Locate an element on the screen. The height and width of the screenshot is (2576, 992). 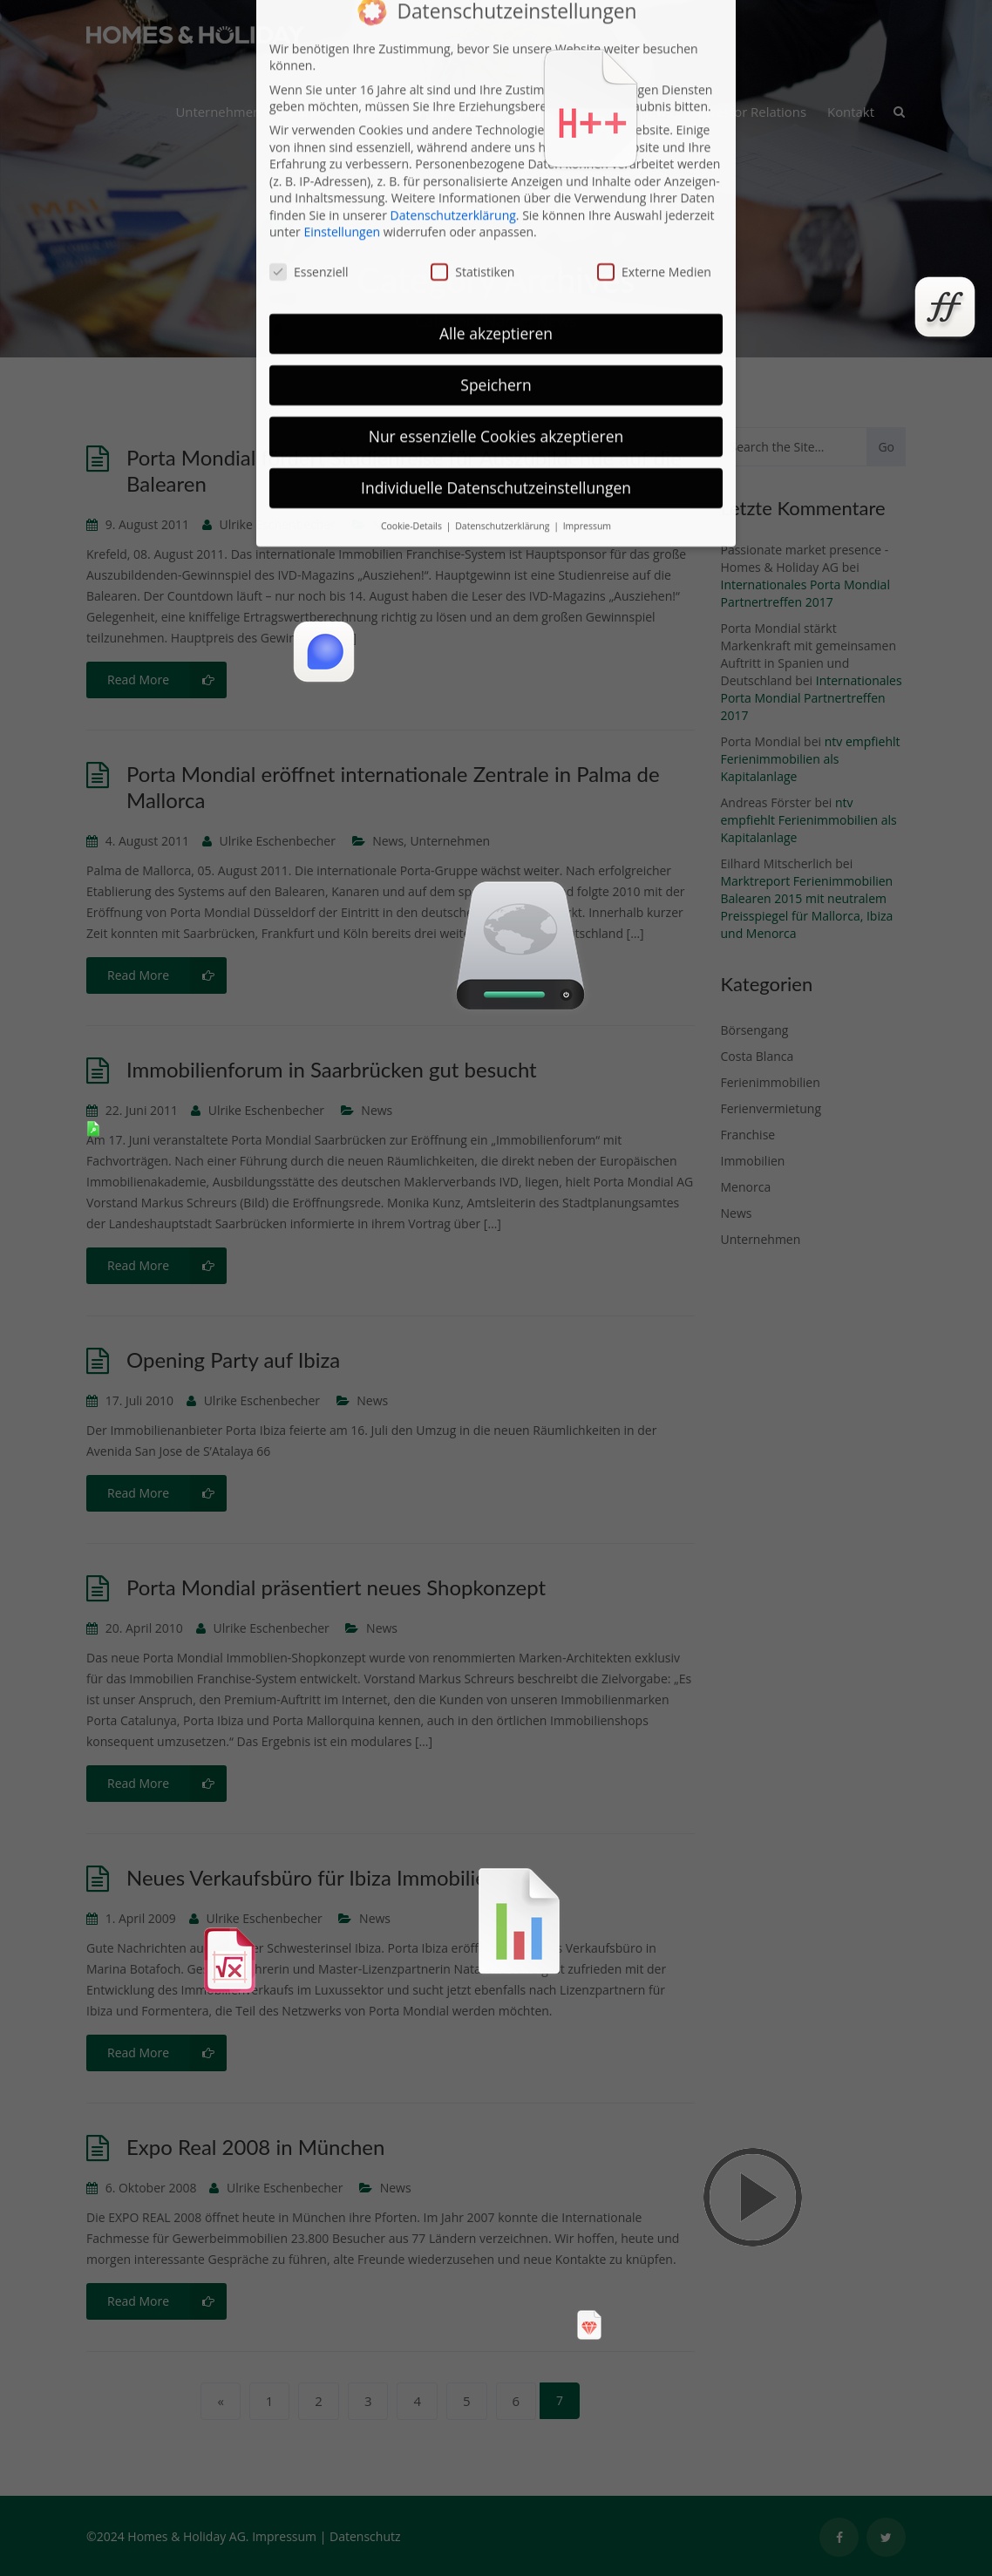
open an opendocument chart file is located at coordinates (519, 1920).